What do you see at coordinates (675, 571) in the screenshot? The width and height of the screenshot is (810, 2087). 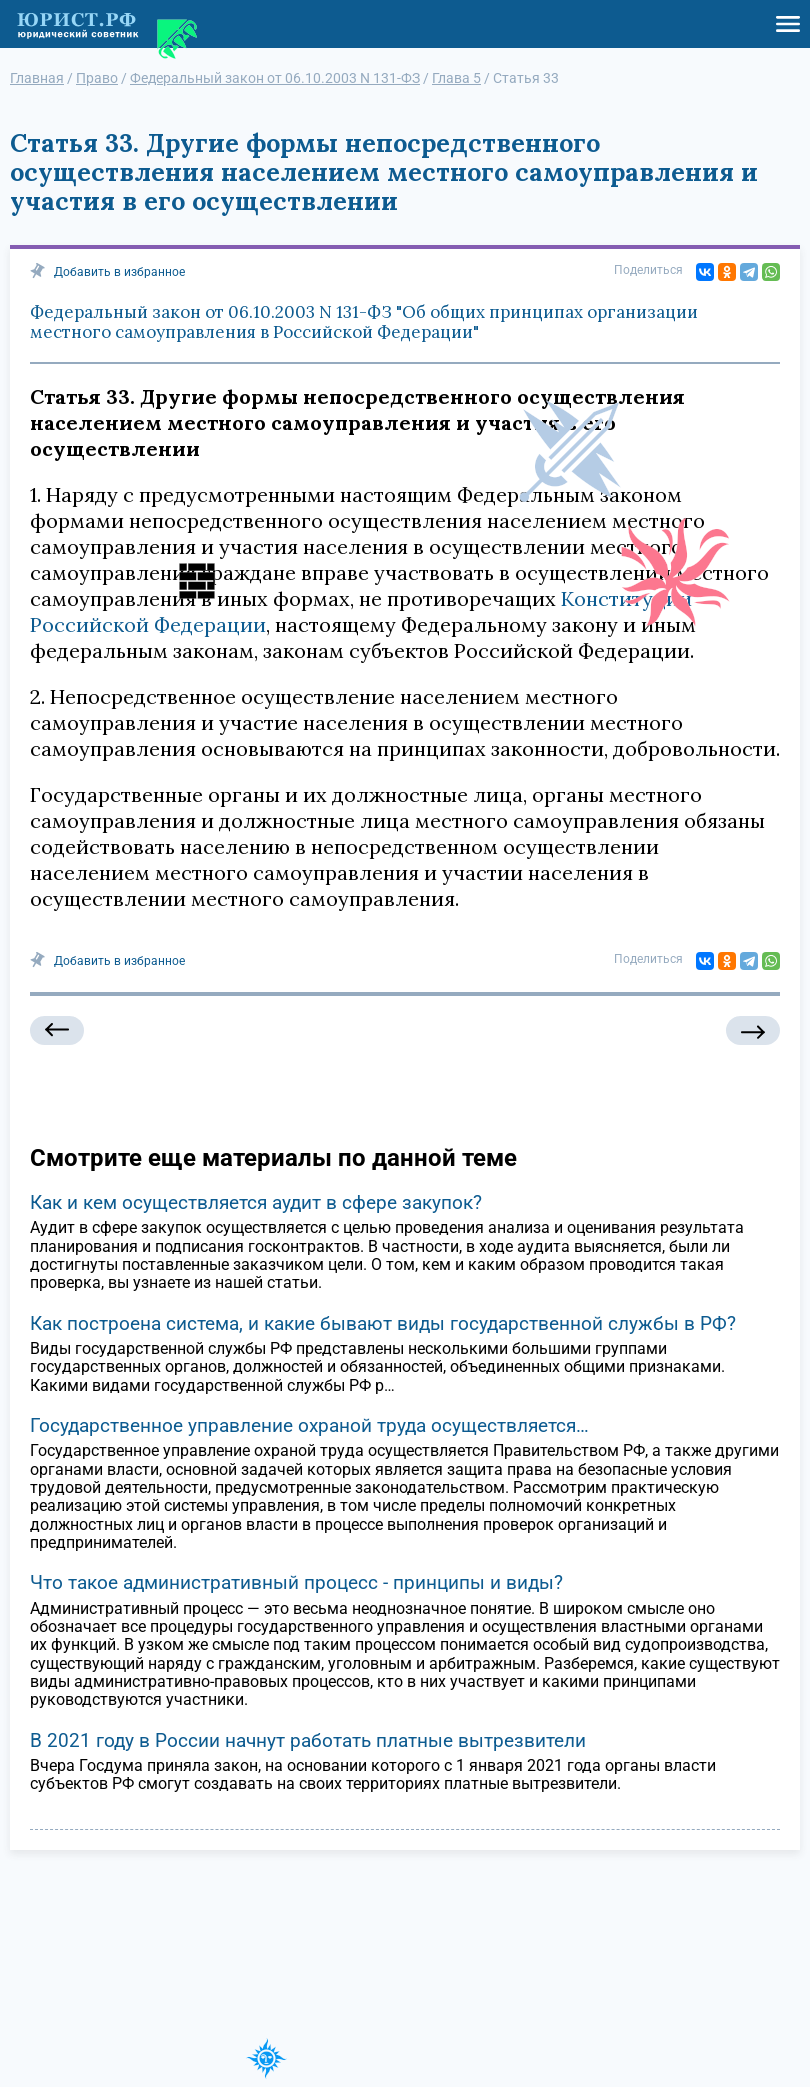 I see `vanilla flavor ingredient or flavoring option` at bounding box center [675, 571].